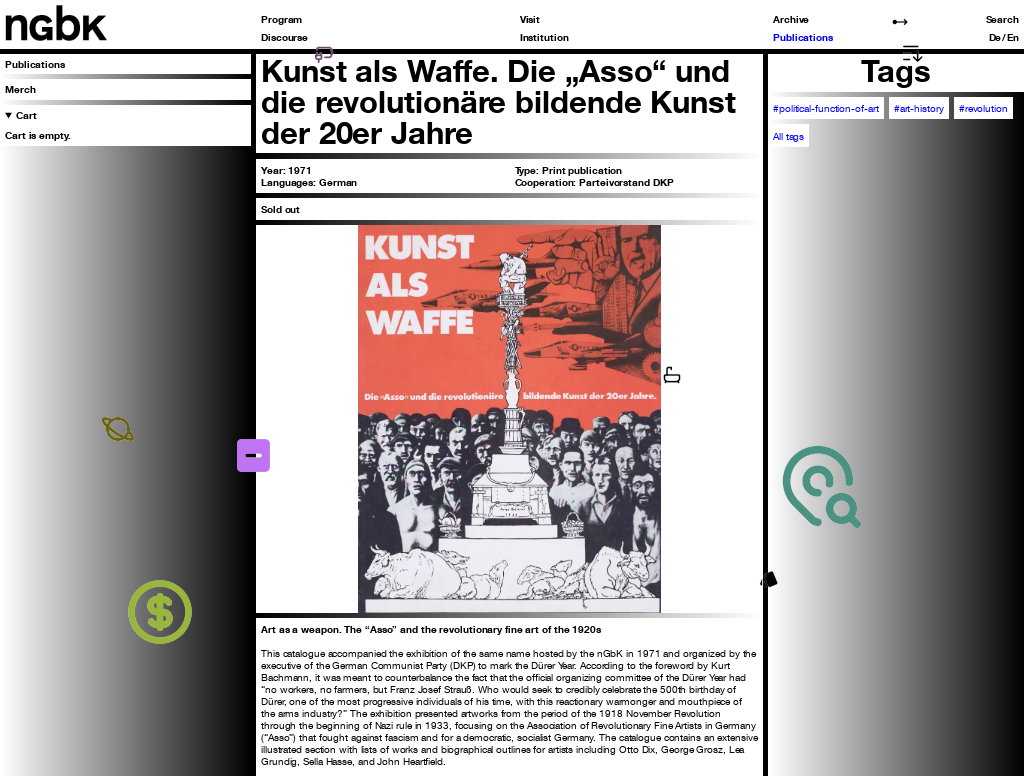  What do you see at coordinates (324, 52) in the screenshot?
I see `battery currently charging at medium level` at bounding box center [324, 52].